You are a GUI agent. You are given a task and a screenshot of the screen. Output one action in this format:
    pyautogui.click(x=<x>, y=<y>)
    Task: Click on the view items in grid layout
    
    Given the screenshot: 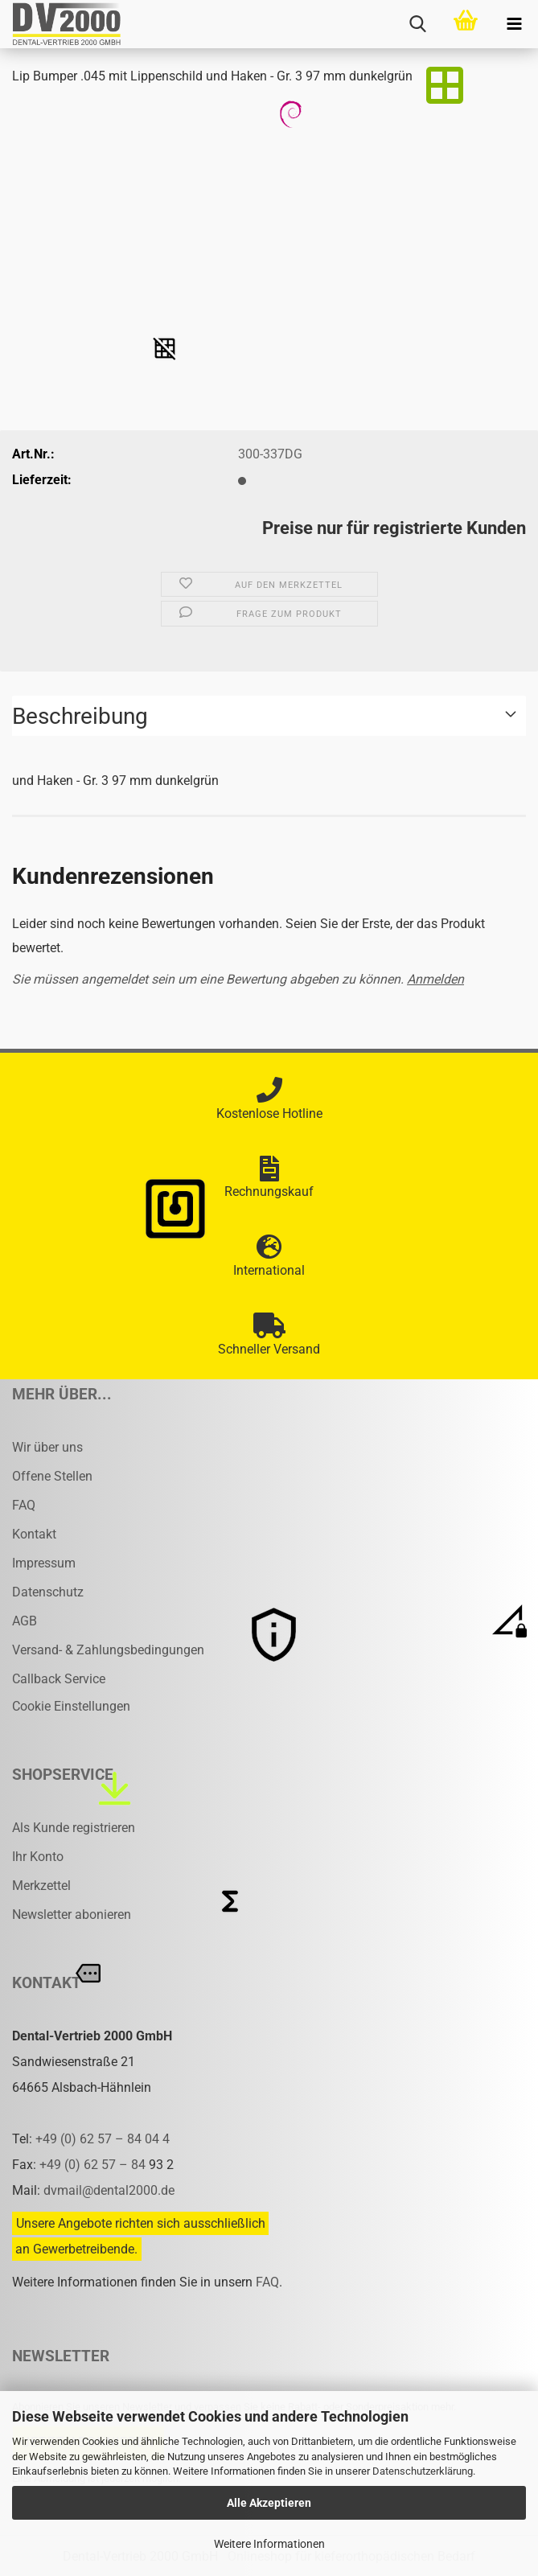 What is the action you would take?
    pyautogui.click(x=445, y=85)
    